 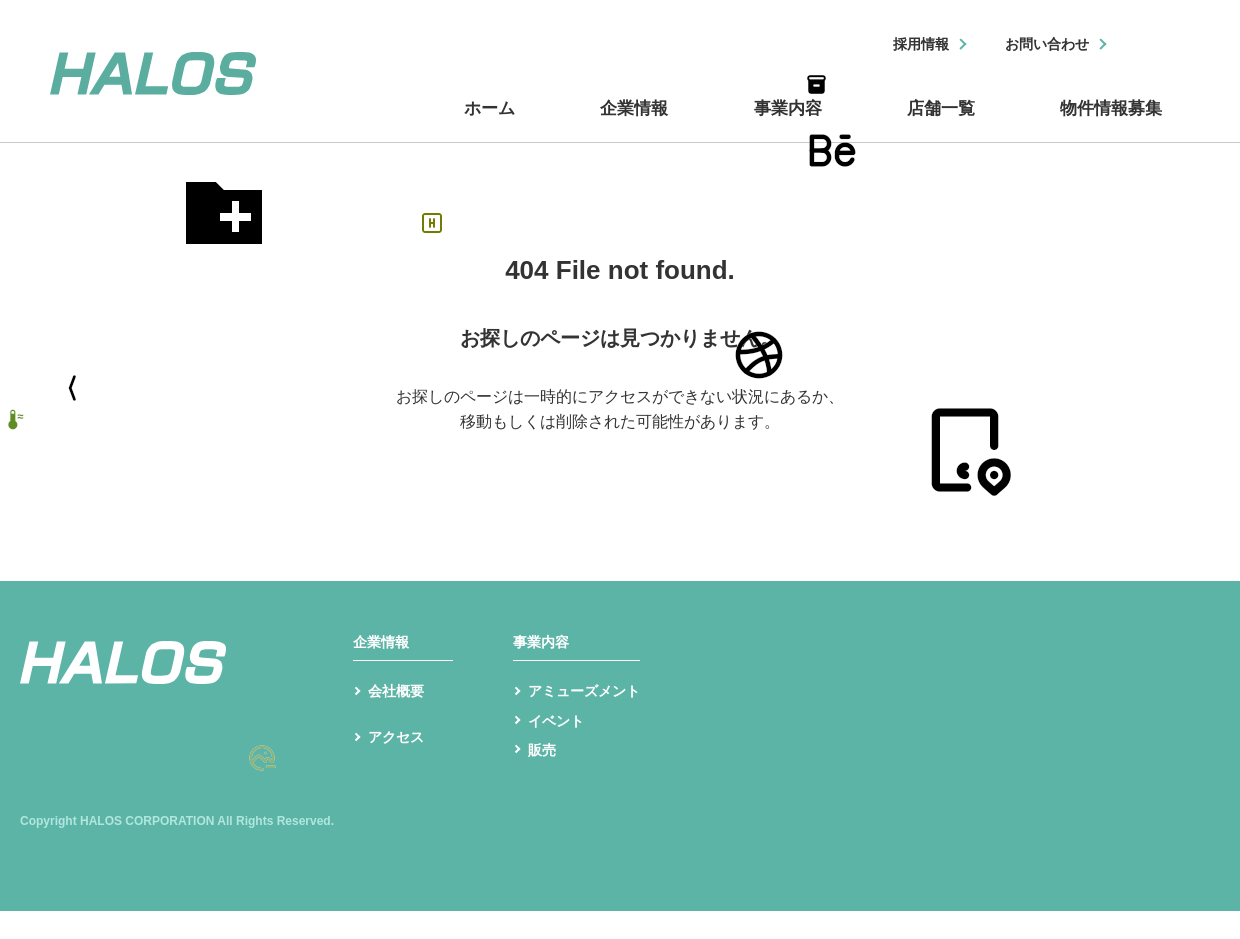 I want to click on visit behance profile, so click(x=832, y=150).